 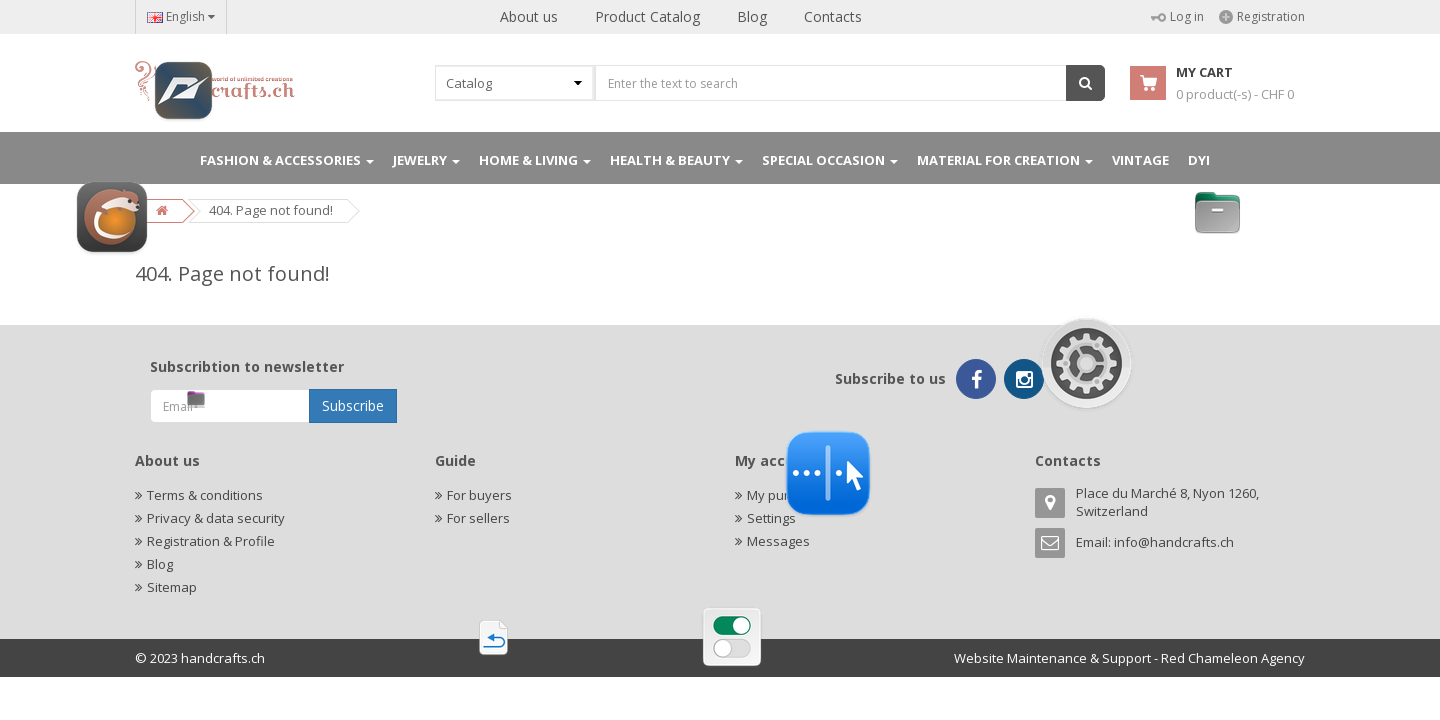 What do you see at coordinates (183, 90) in the screenshot?
I see `launch need for speed no limits game` at bounding box center [183, 90].